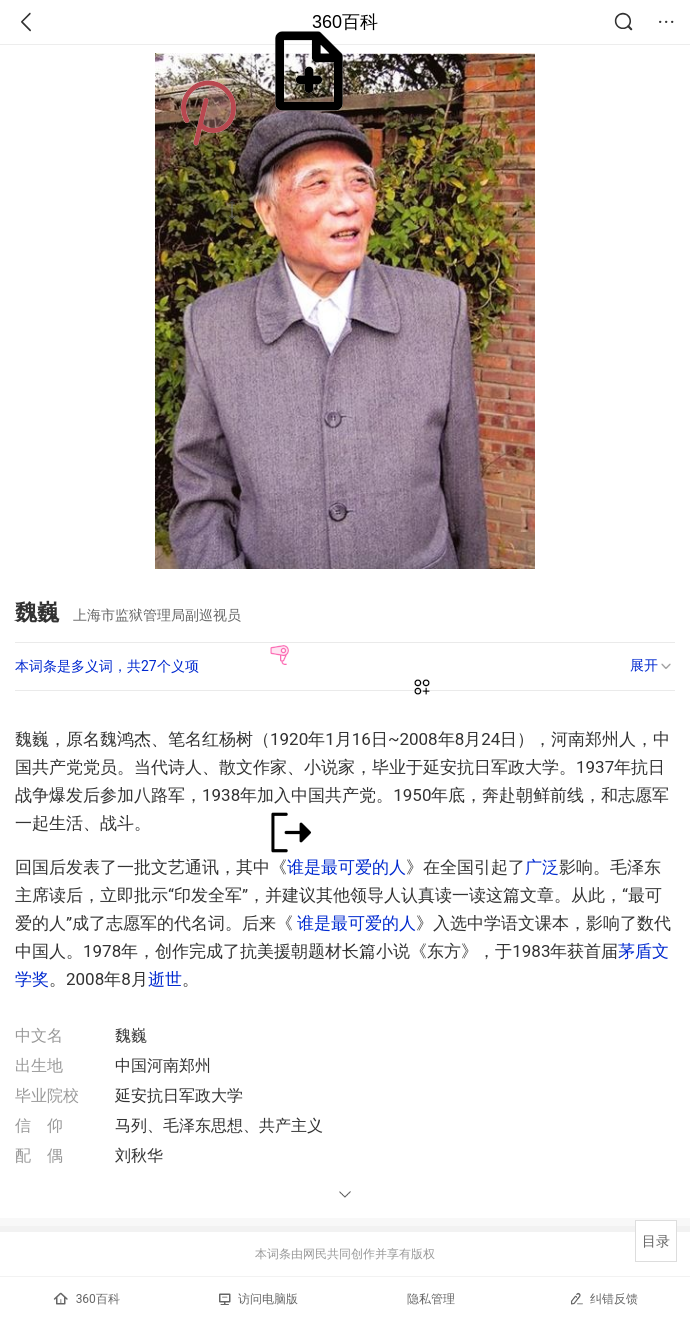 This screenshot has height=1322, width=690. Describe the element at coordinates (289, 832) in the screenshot. I see `sign out of your account` at that location.